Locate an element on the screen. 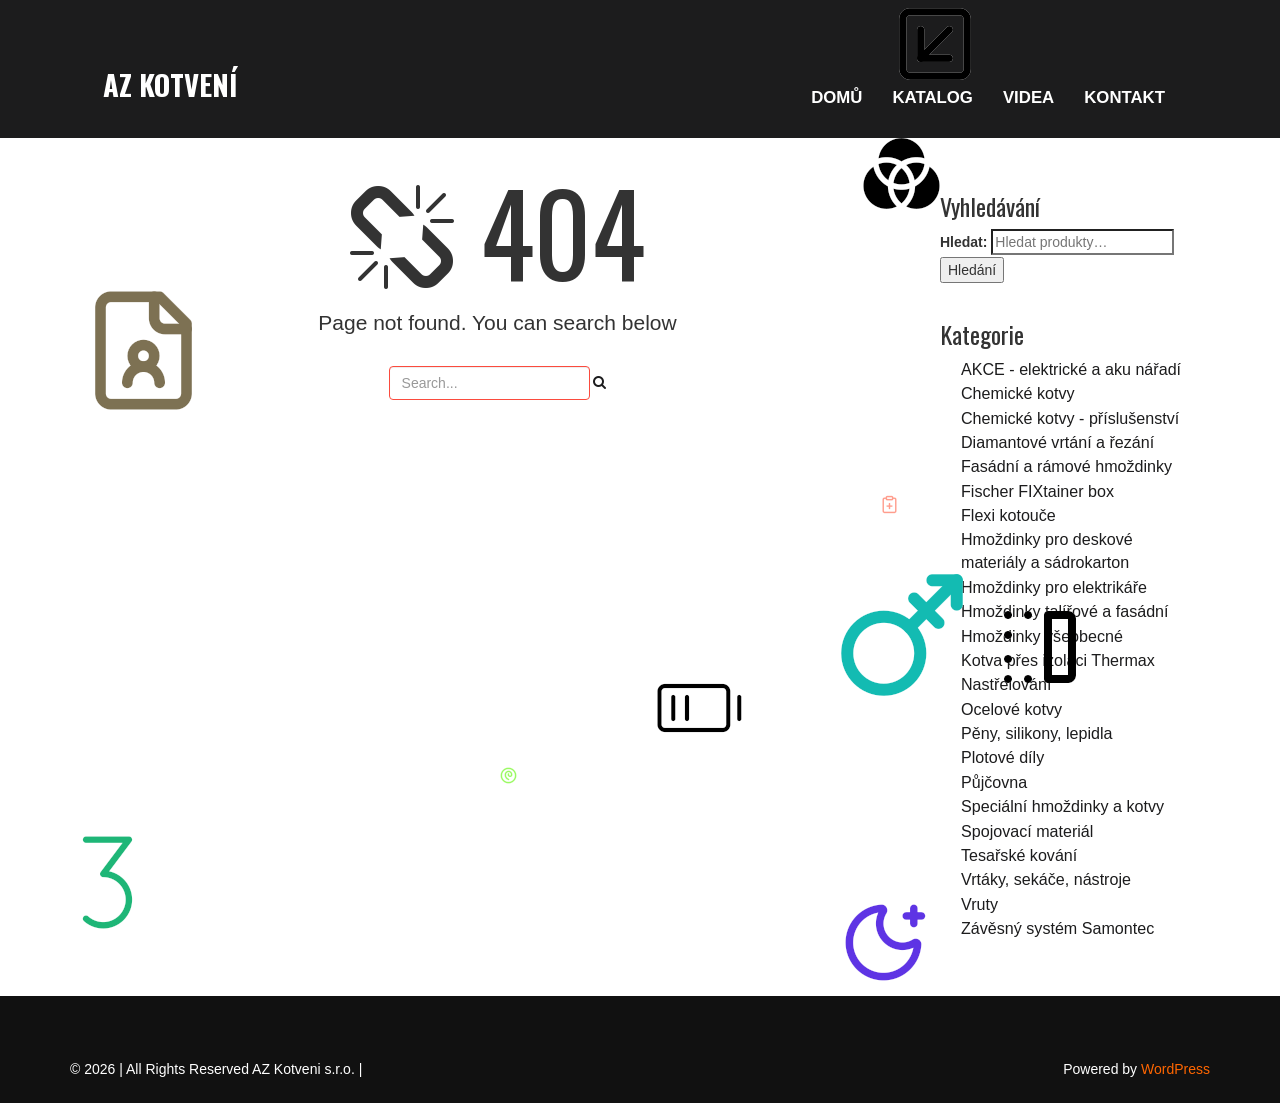 This screenshot has height=1103, width=1280. add a new item to clipboard is located at coordinates (889, 504).